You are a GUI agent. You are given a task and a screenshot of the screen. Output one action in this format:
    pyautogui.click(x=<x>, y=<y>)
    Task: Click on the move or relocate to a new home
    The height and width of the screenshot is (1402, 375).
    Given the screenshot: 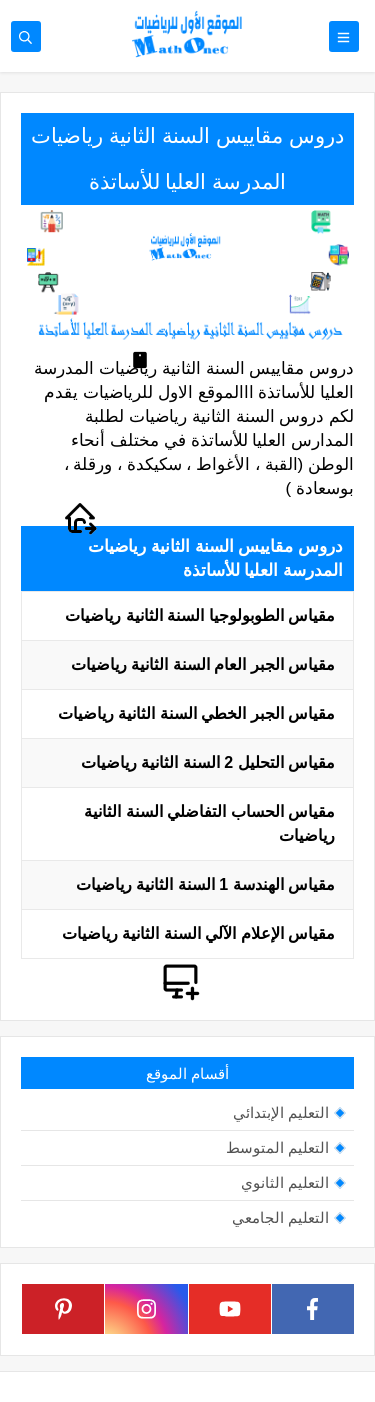 What is the action you would take?
    pyautogui.click(x=80, y=518)
    